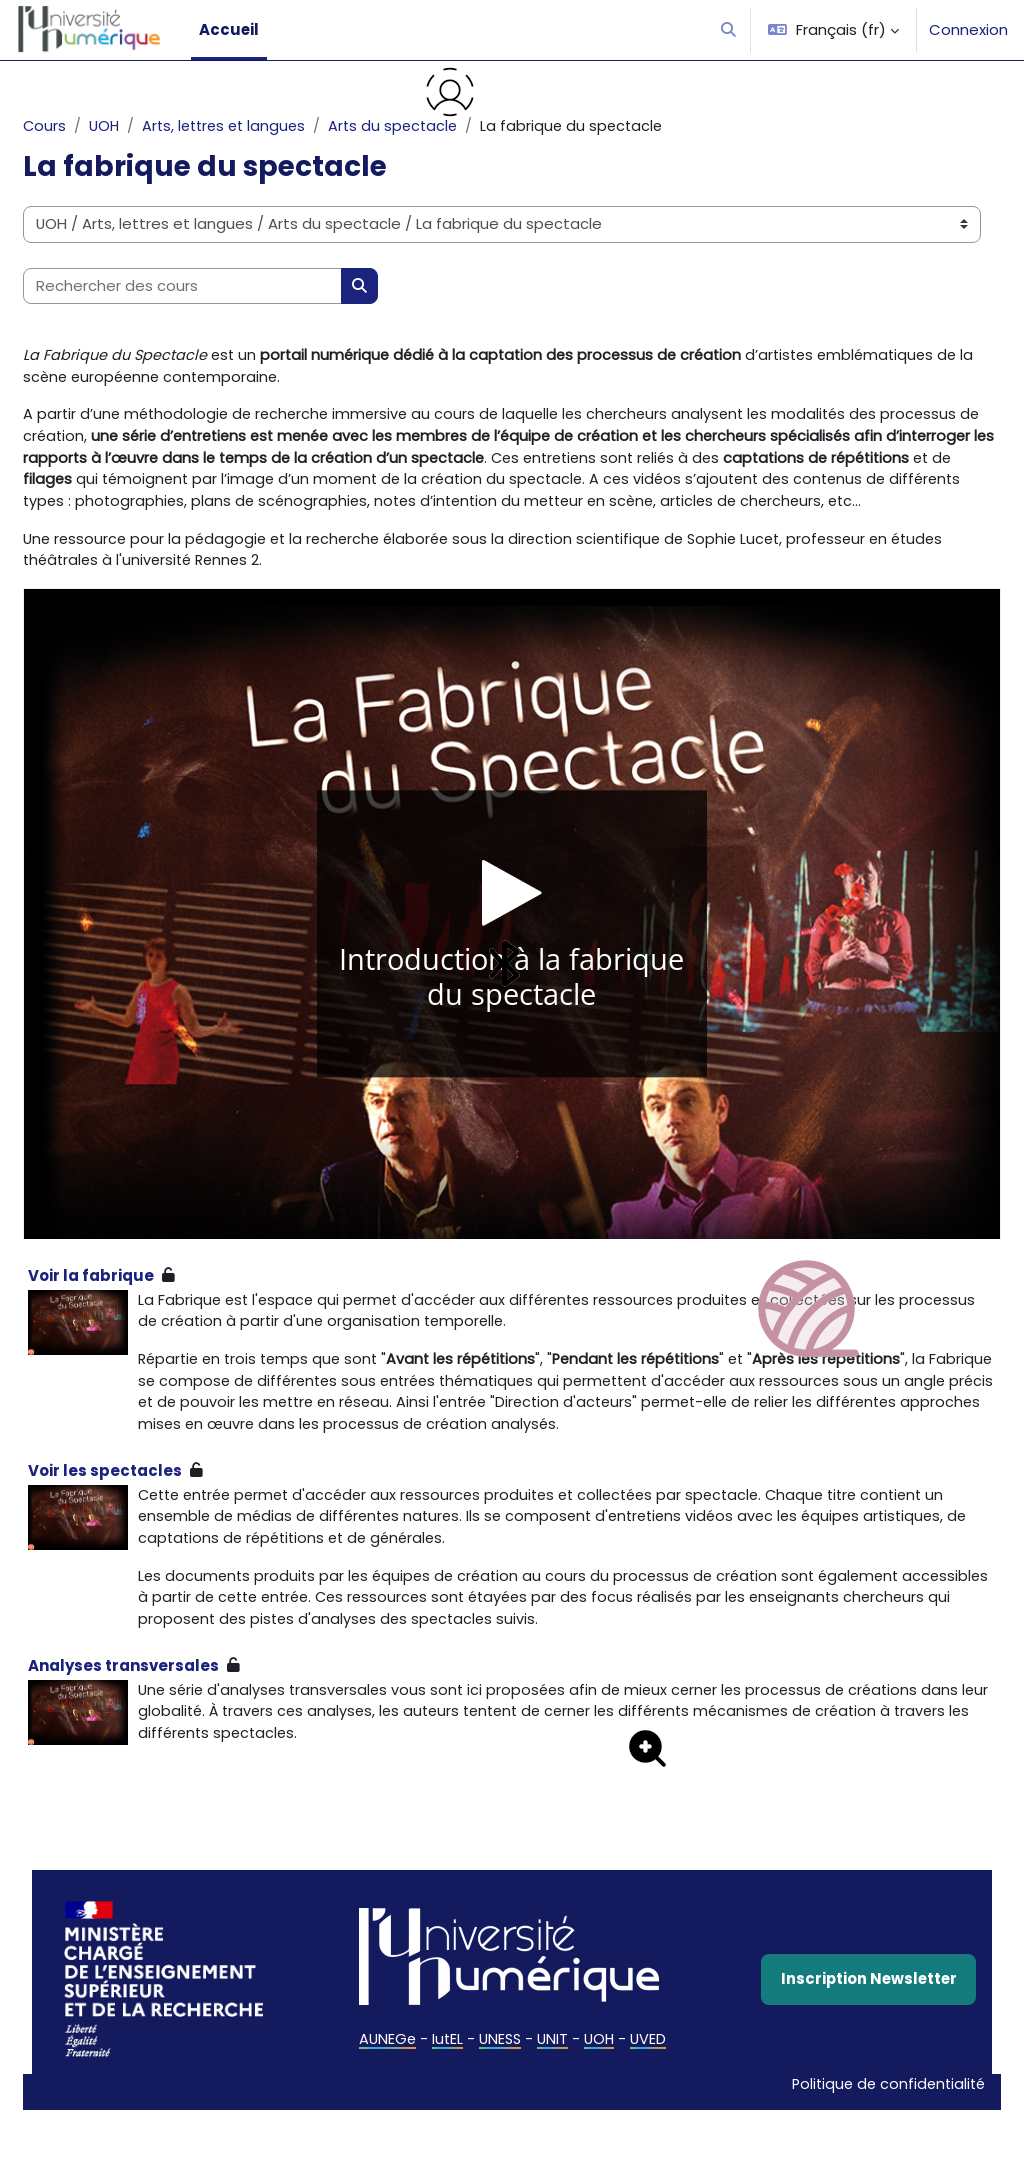 The image size is (1024, 2158). I want to click on user profile pending or incomplete, so click(450, 92).